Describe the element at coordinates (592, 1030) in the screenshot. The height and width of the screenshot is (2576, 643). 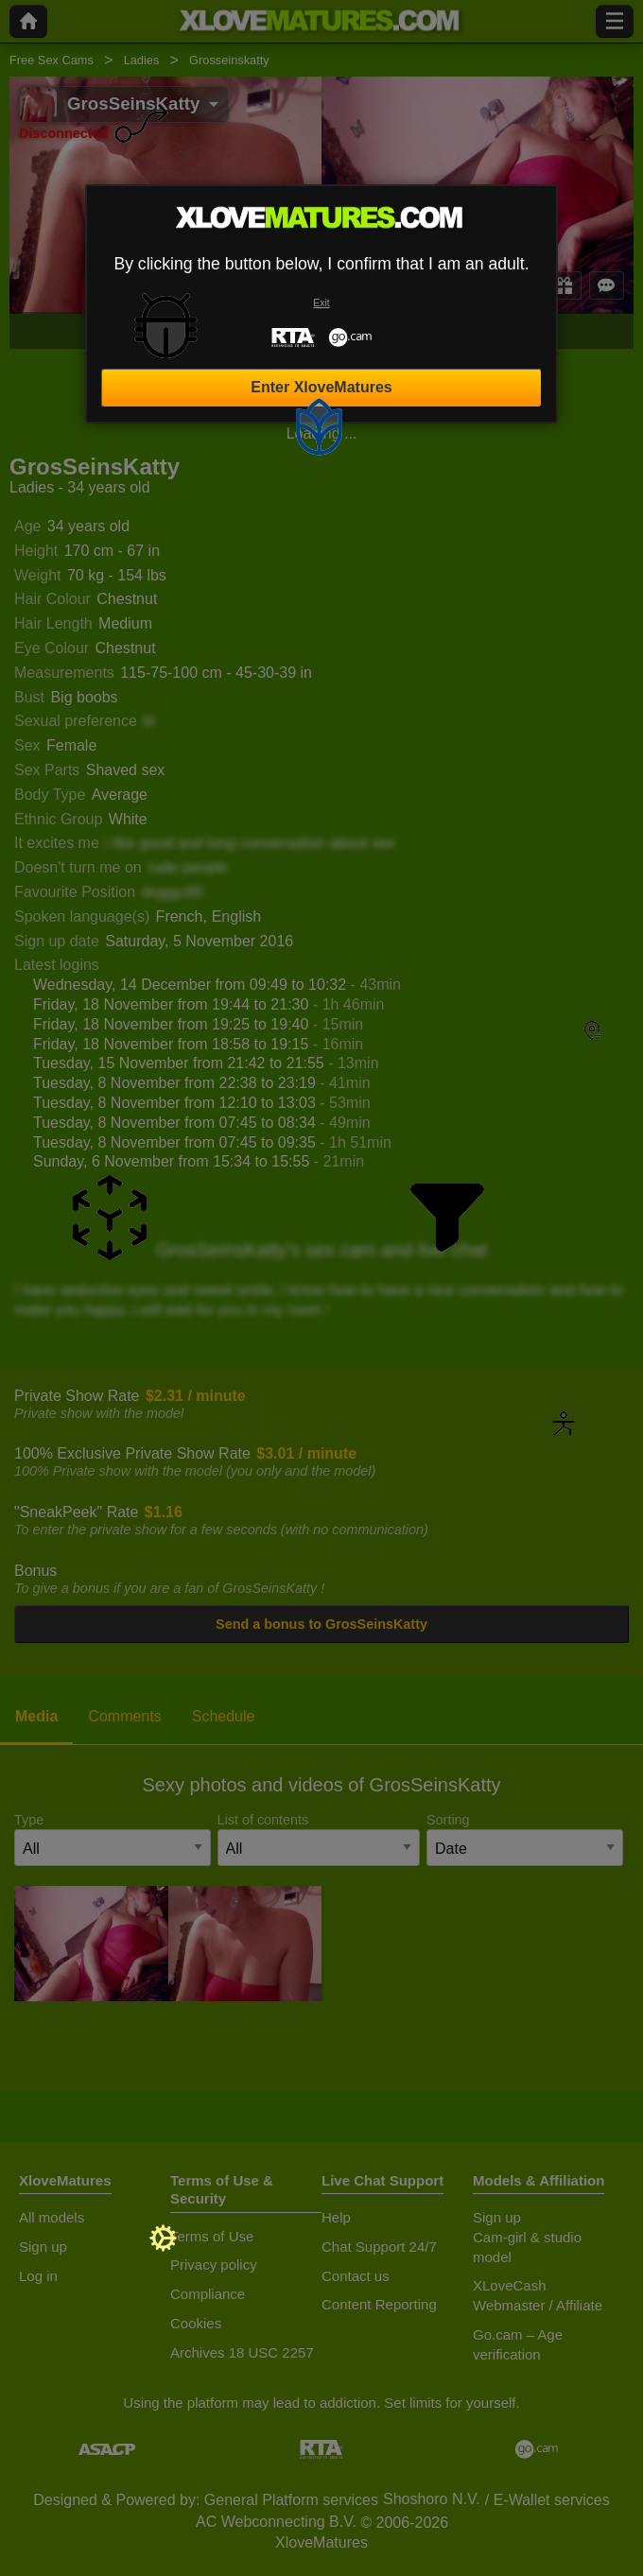
I see `remove a saved location` at that location.